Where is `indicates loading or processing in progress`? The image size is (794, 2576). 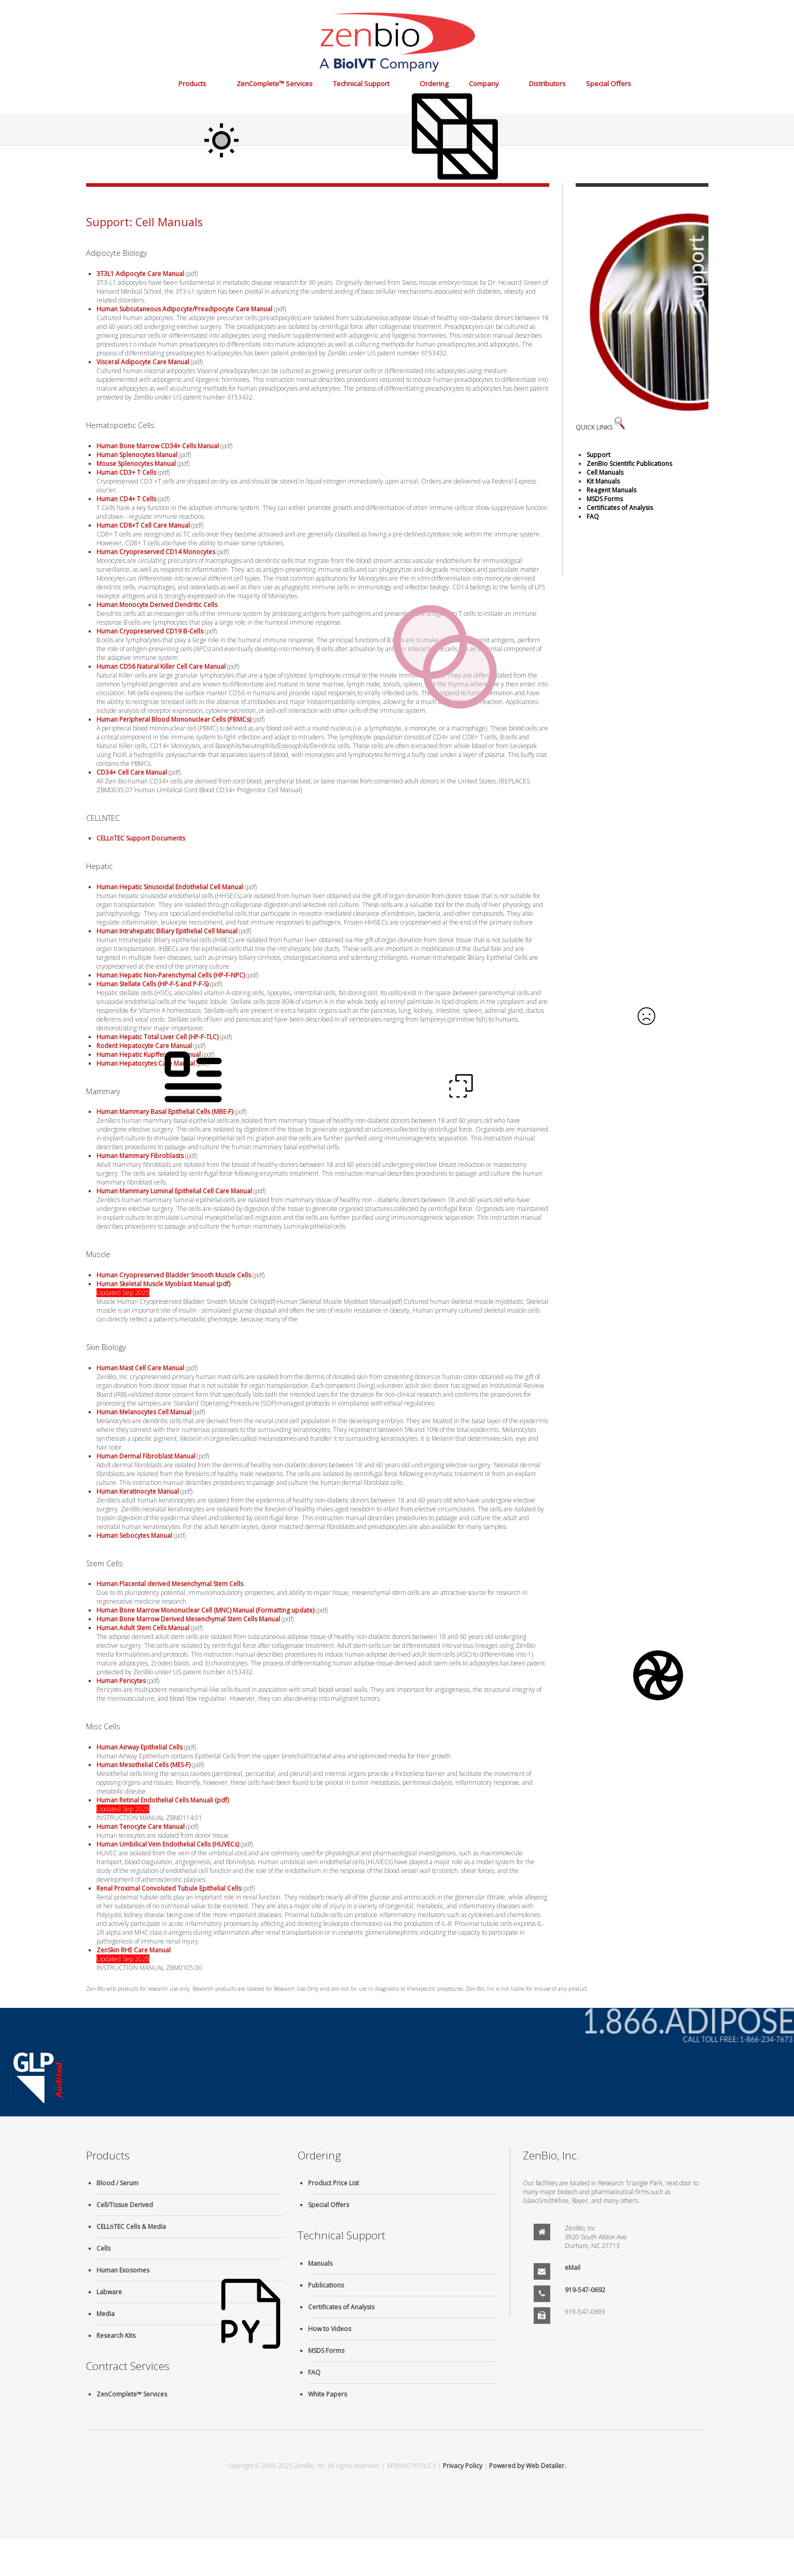
indicates loading or processing in progress is located at coordinates (658, 1675).